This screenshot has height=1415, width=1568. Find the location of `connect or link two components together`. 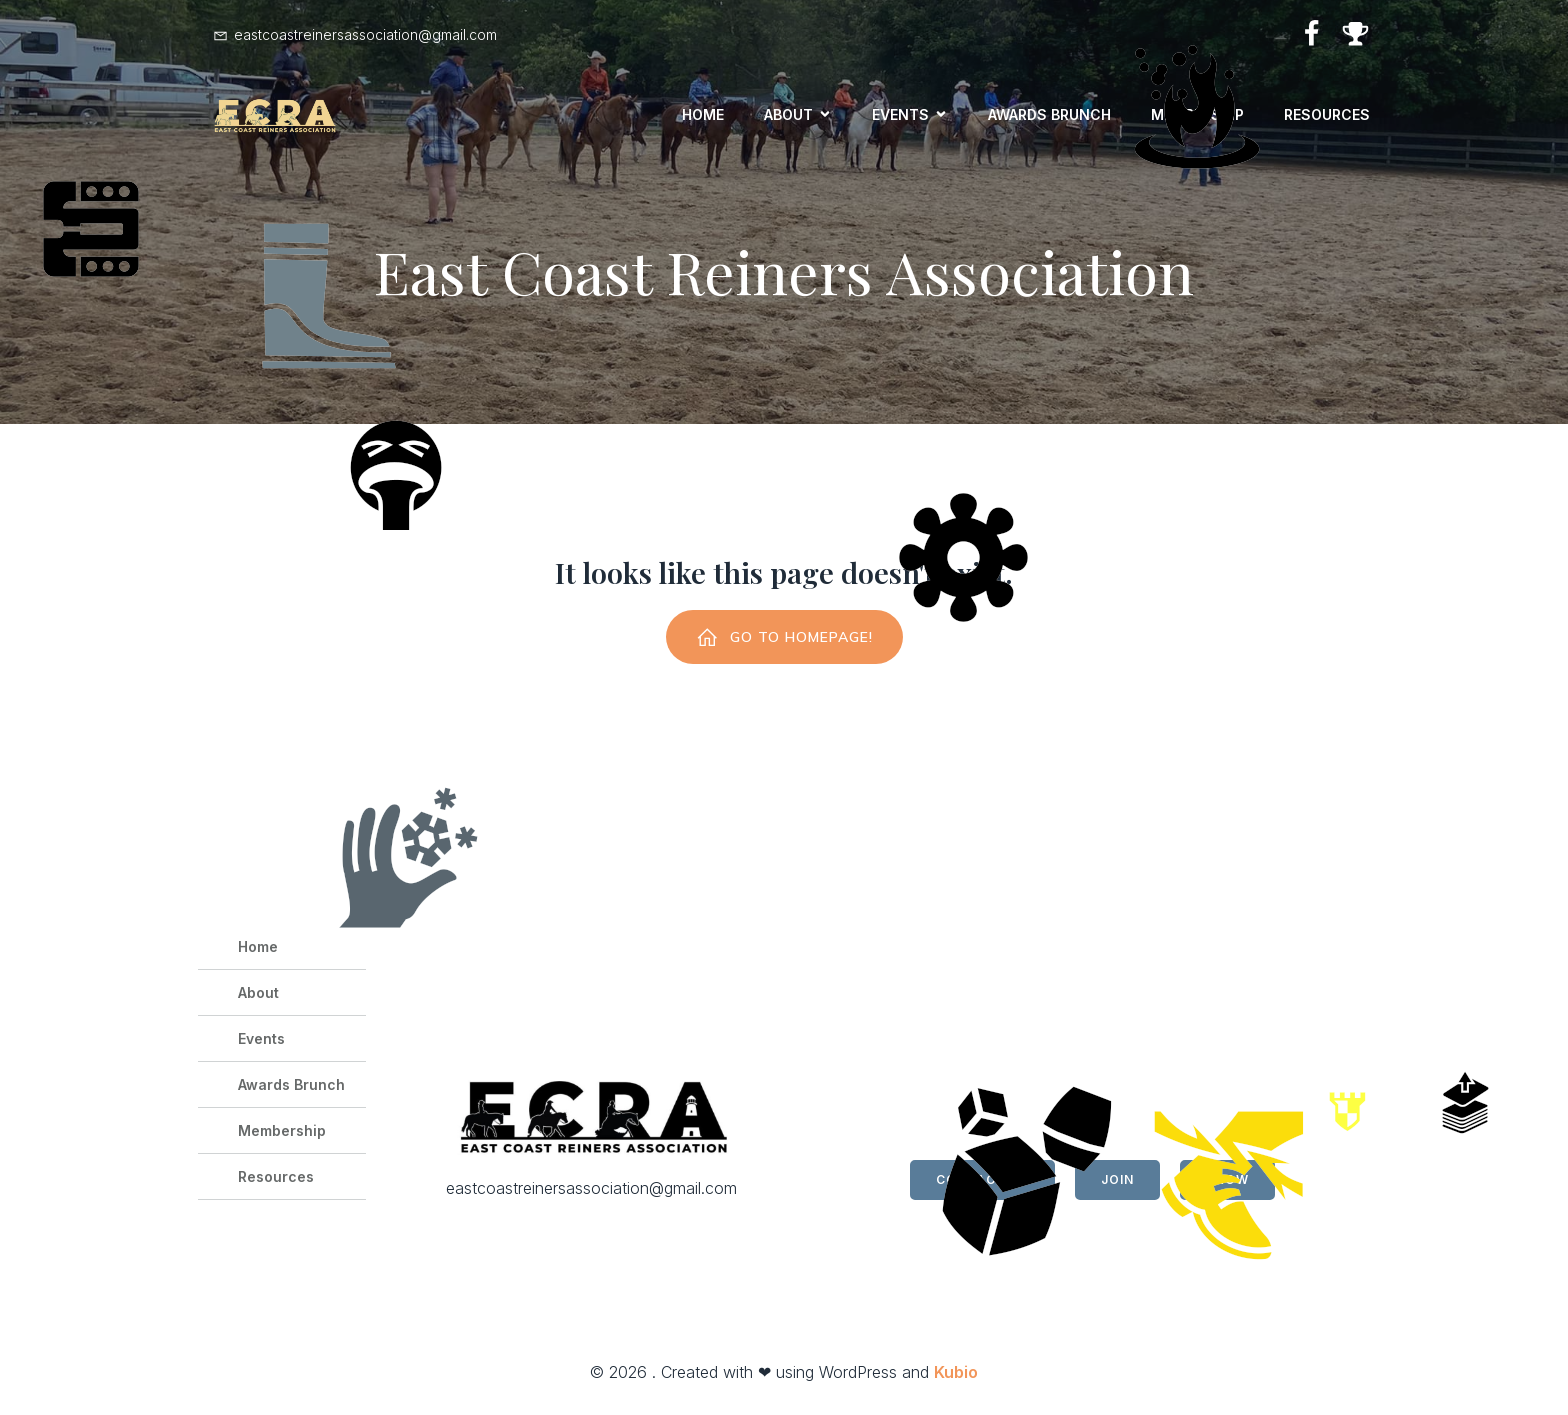

connect or link two components together is located at coordinates (91, 229).